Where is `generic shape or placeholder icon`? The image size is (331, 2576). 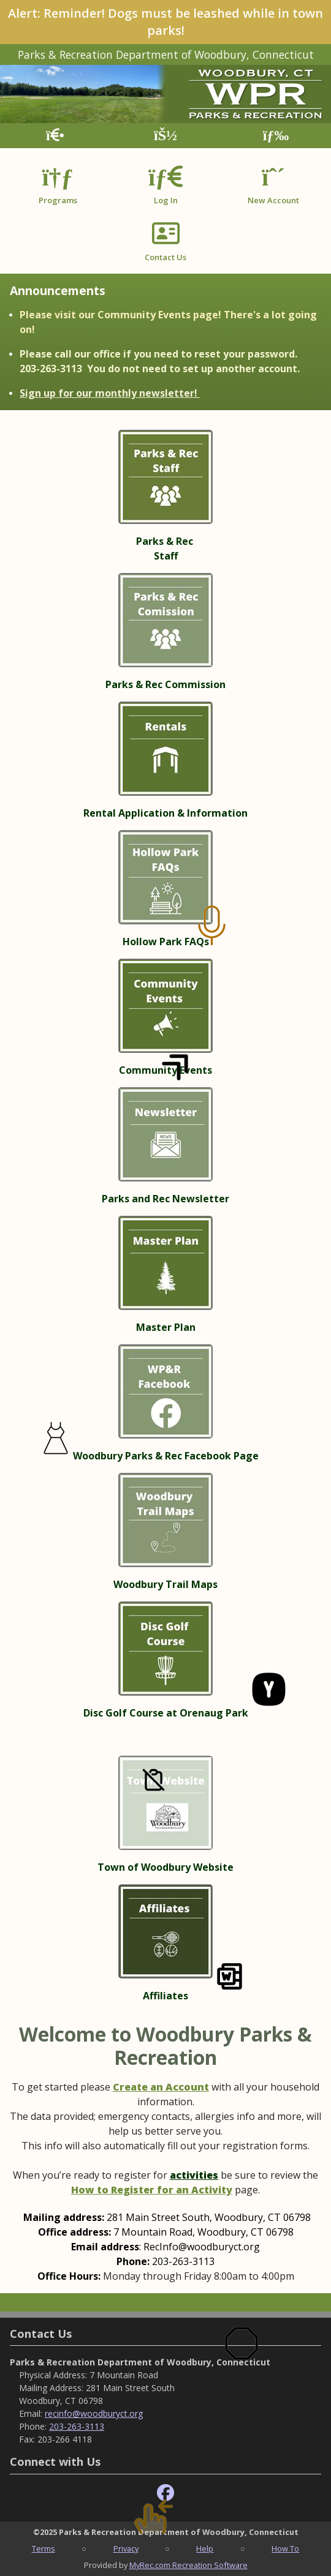 generic shape or placeholder icon is located at coordinates (242, 2343).